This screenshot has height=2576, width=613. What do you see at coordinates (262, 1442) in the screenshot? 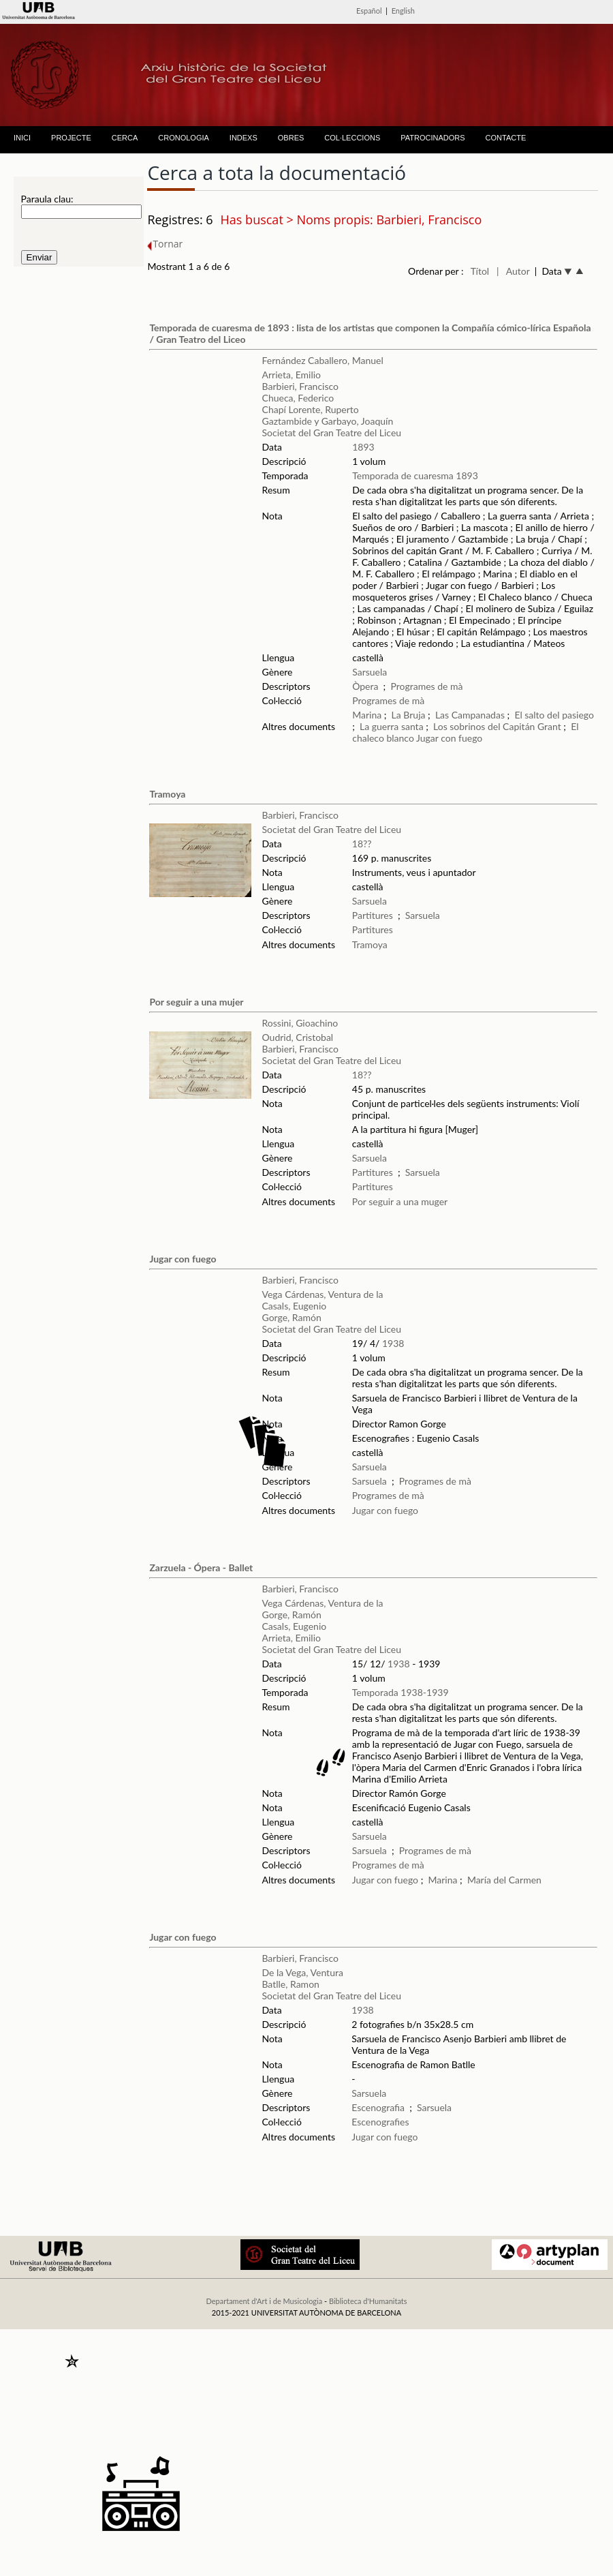
I see `access your files and documents` at bounding box center [262, 1442].